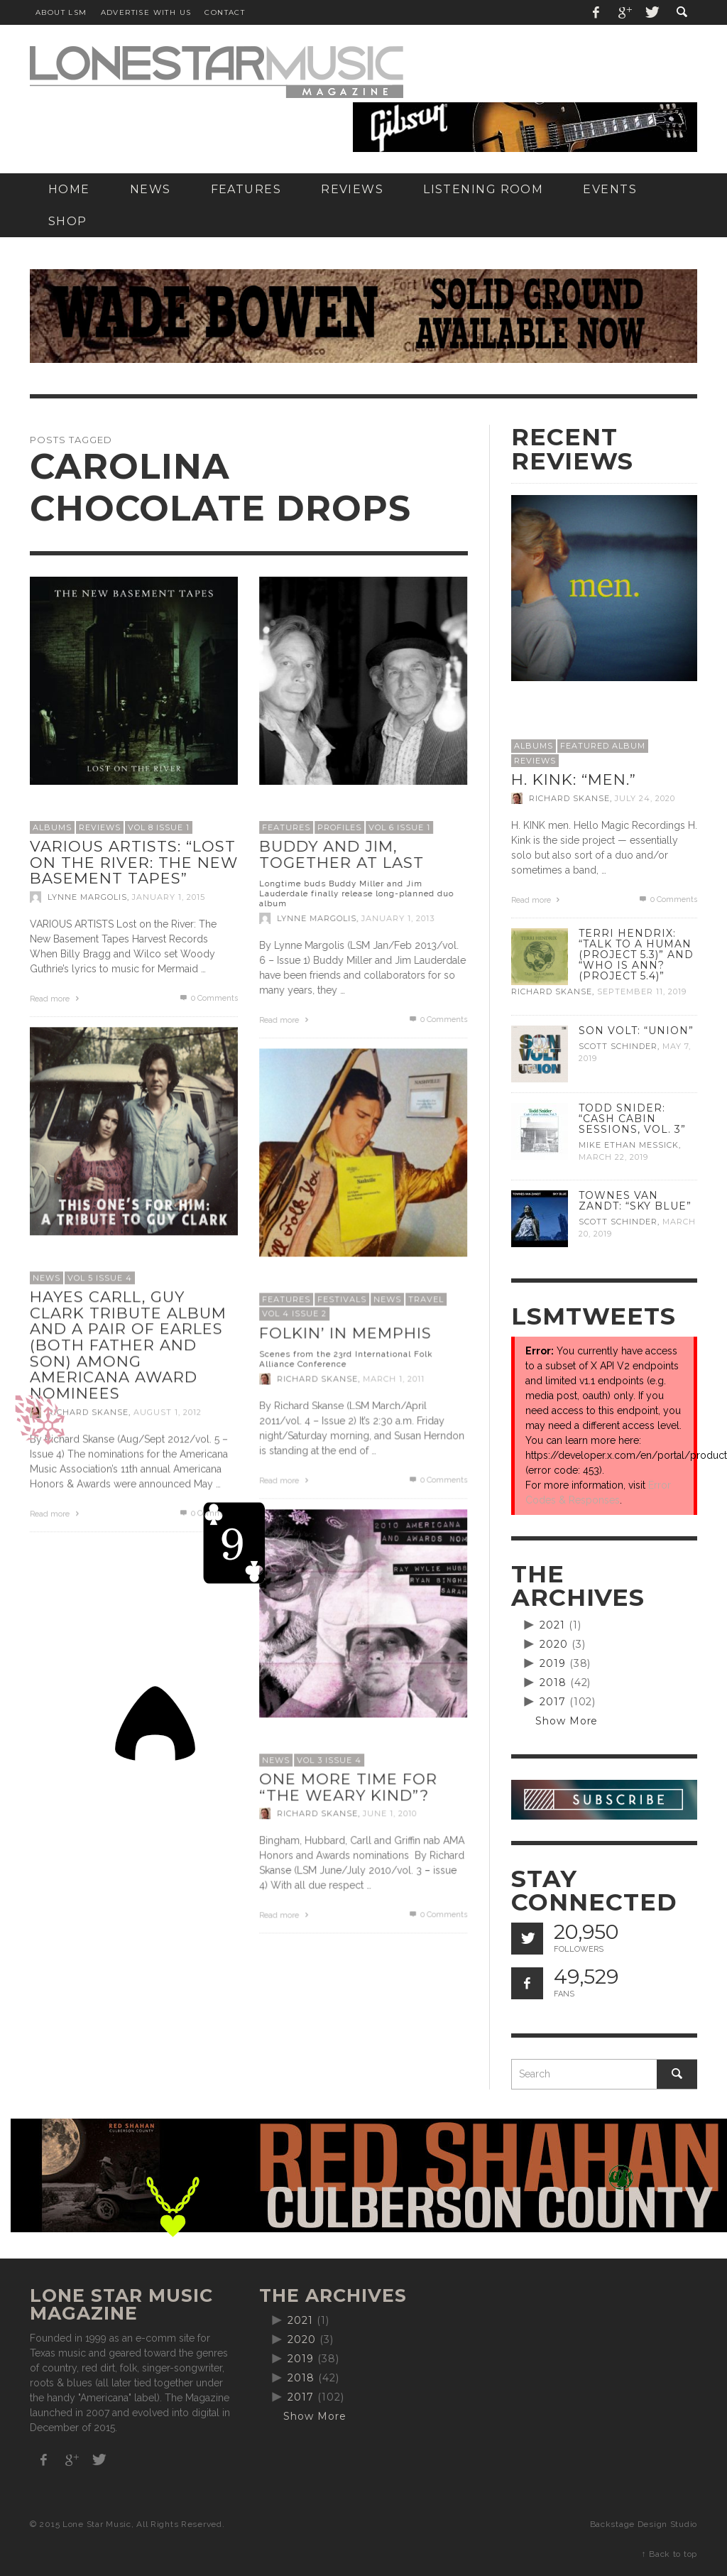 This screenshot has width=727, height=2576. Describe the element at coordinates (173, 2207) in the screenshot. I see `view jewelry or accessories collection` at that location.